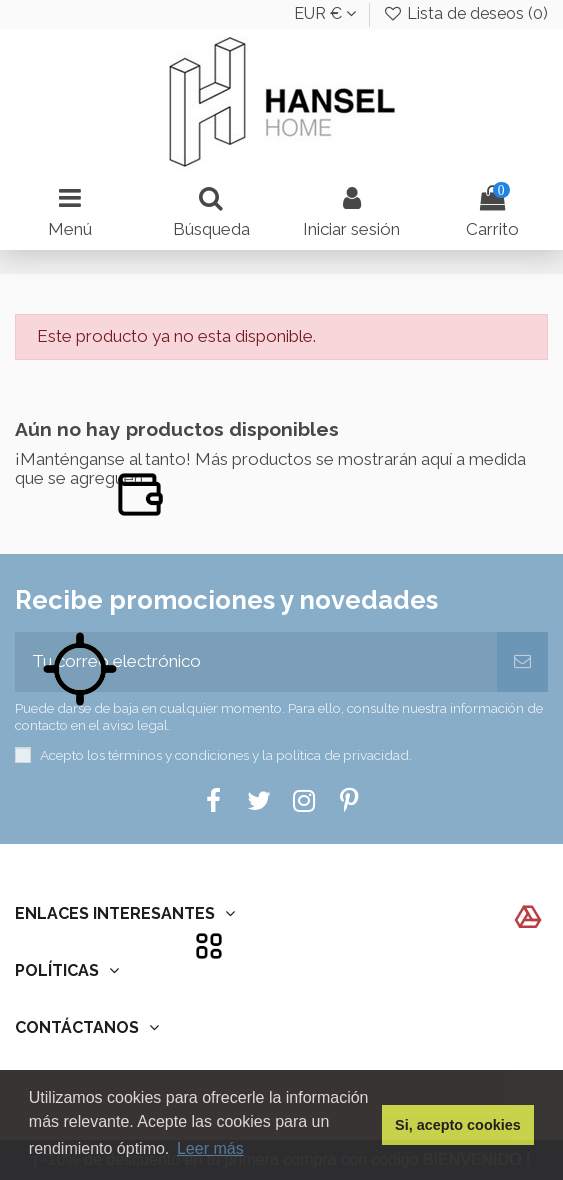  I want to click on open Google Drive, so click(528, 916).